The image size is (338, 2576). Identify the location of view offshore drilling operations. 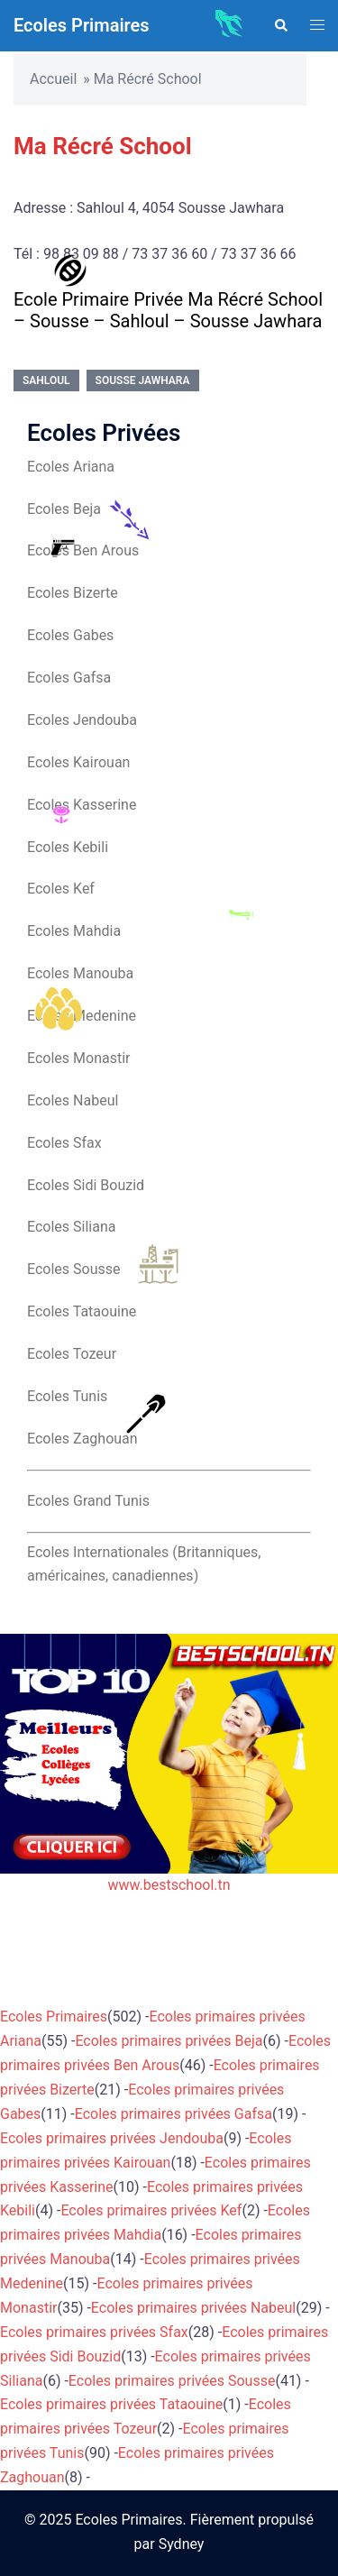
(158, 1263).